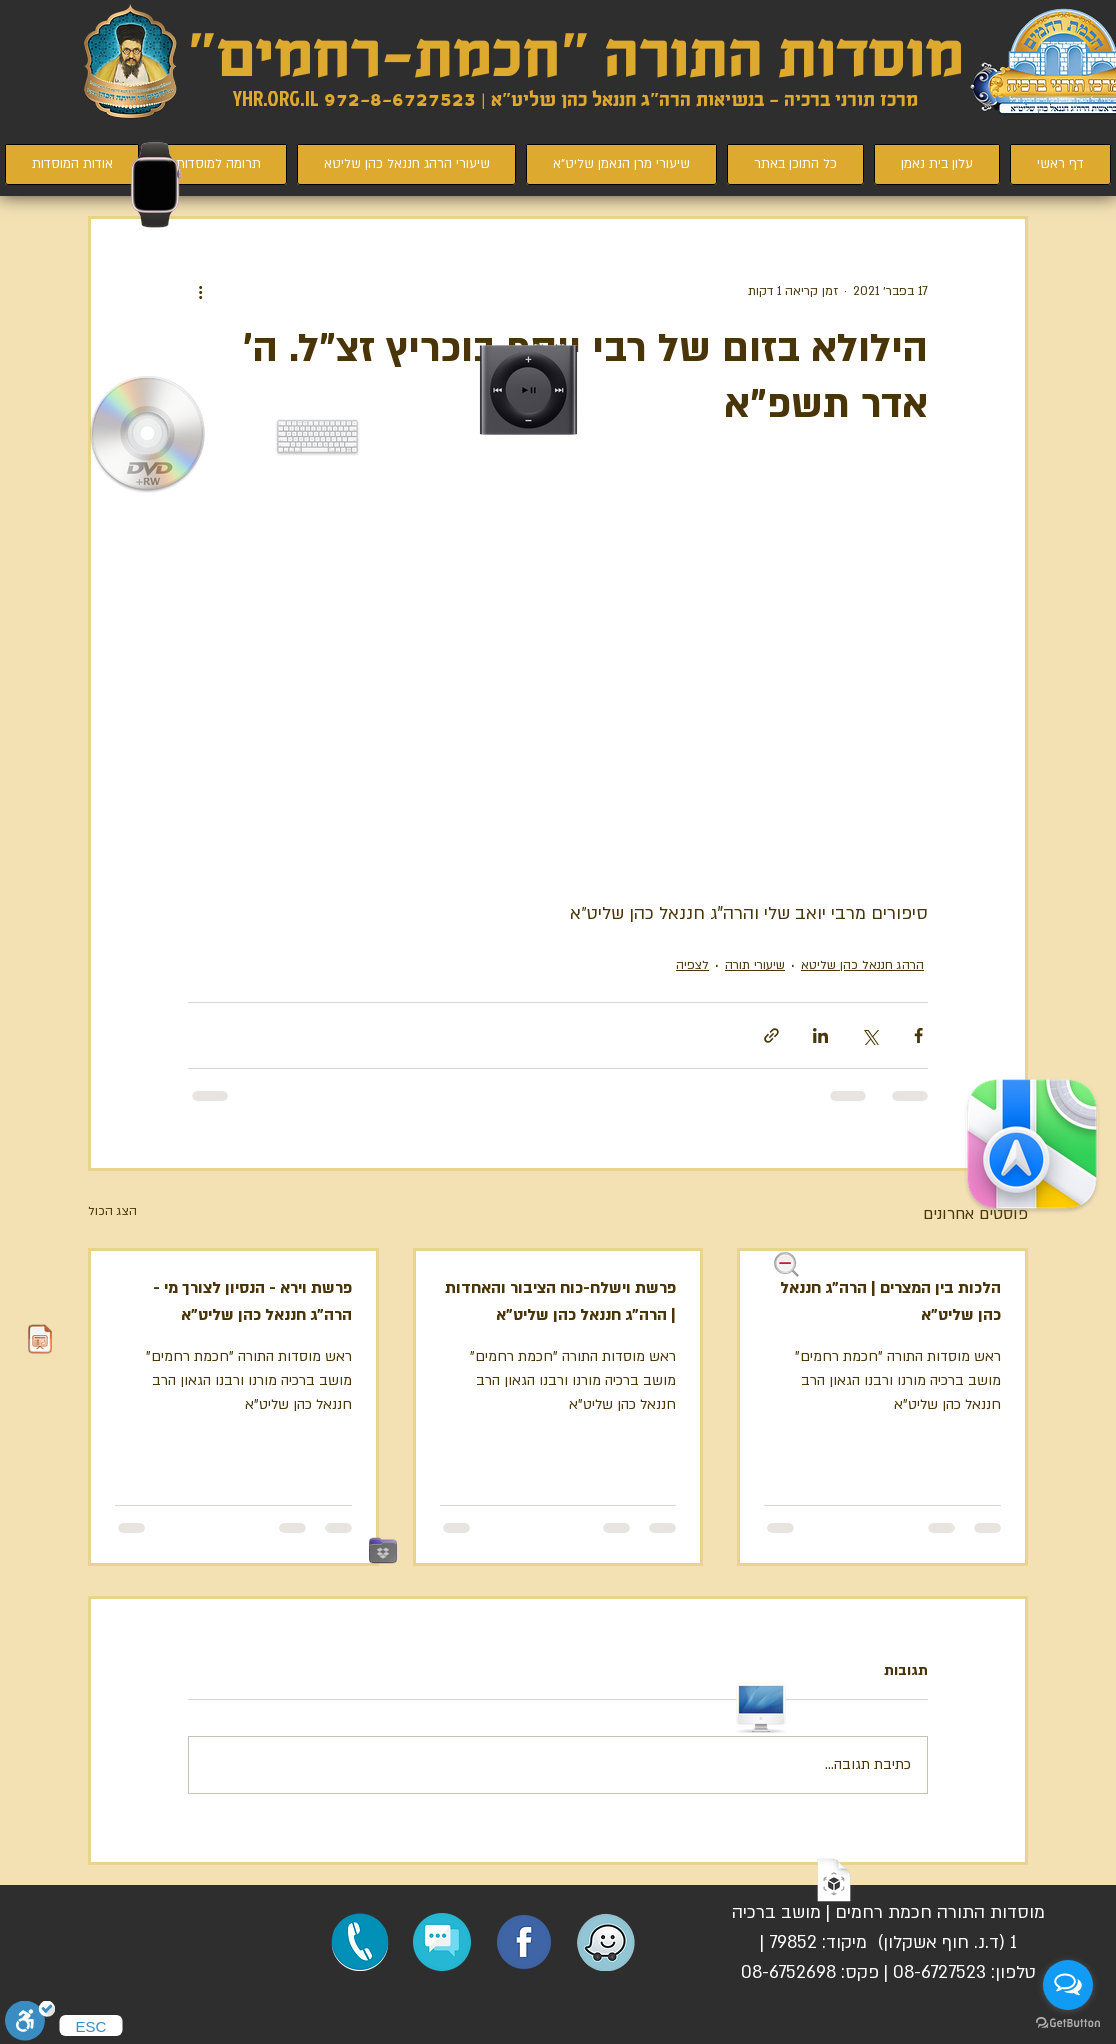 This screenshot has width=1116, height=2044. What do you see at coordinates (147, 435) in the screenshot?
I see `a rewritable DVD disc in the system` at bounding box center [147, 435].